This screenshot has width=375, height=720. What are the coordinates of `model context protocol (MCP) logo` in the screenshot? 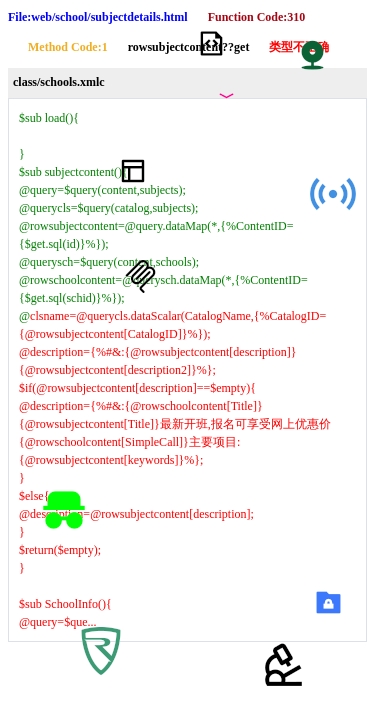 It's located at (140, 276).